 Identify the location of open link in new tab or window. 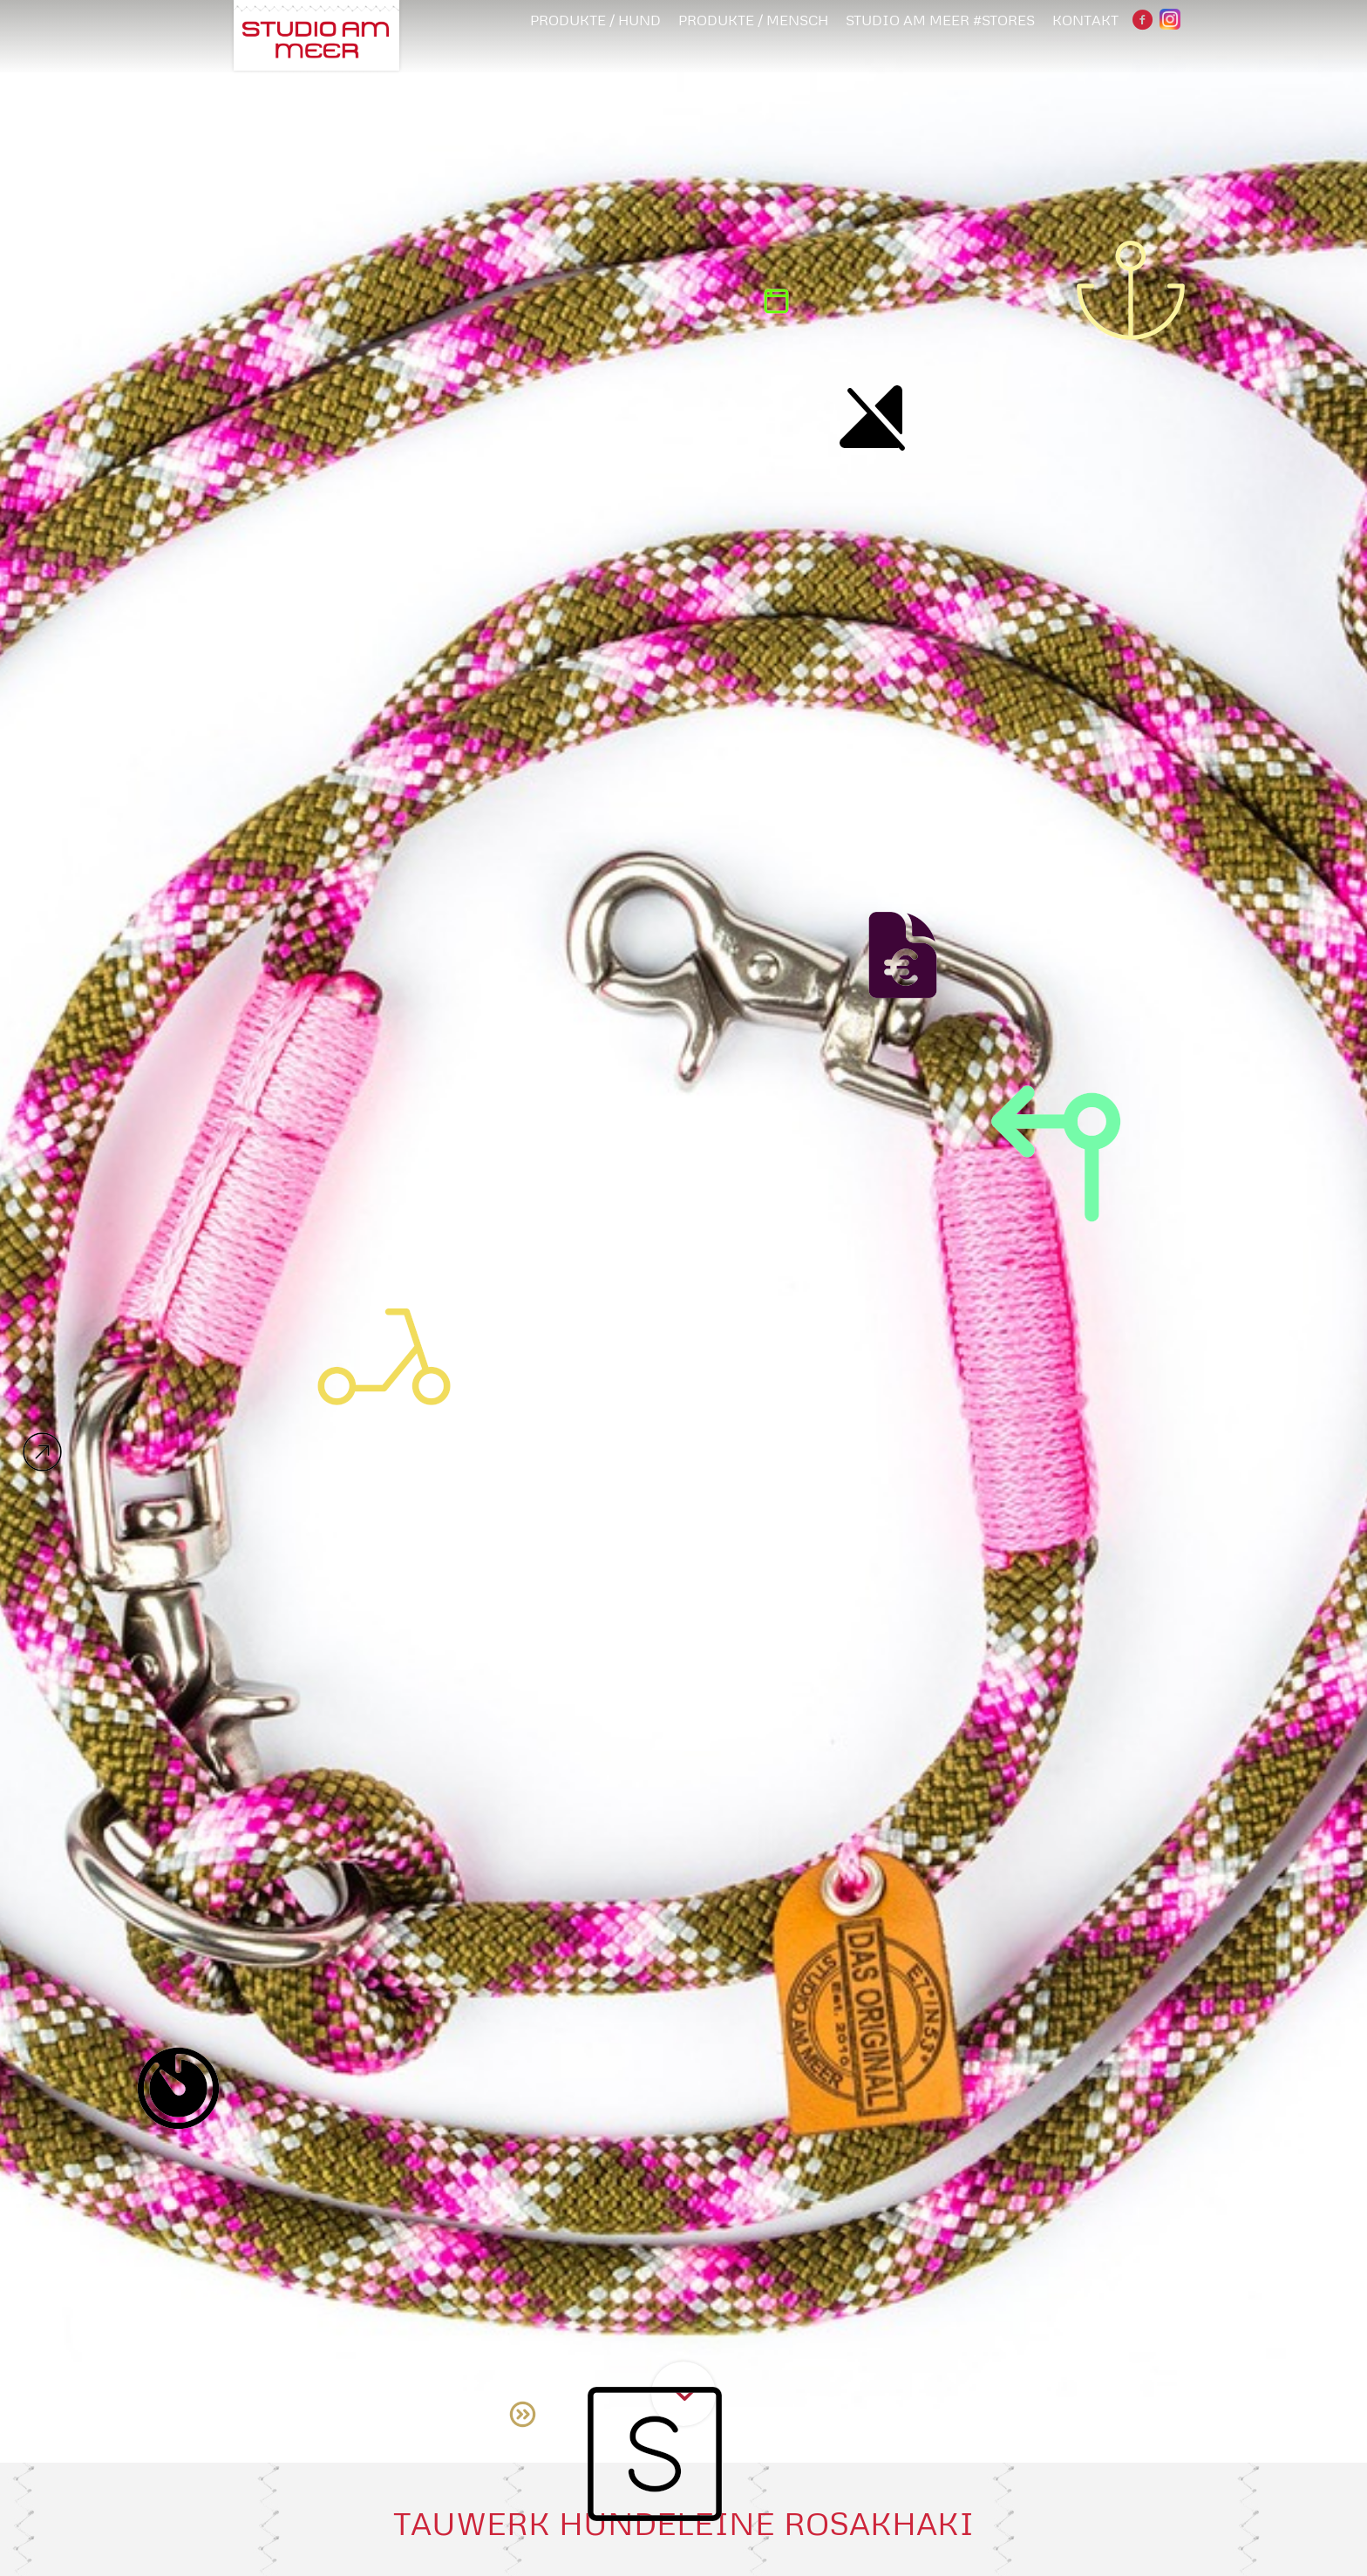
(42, 1451).